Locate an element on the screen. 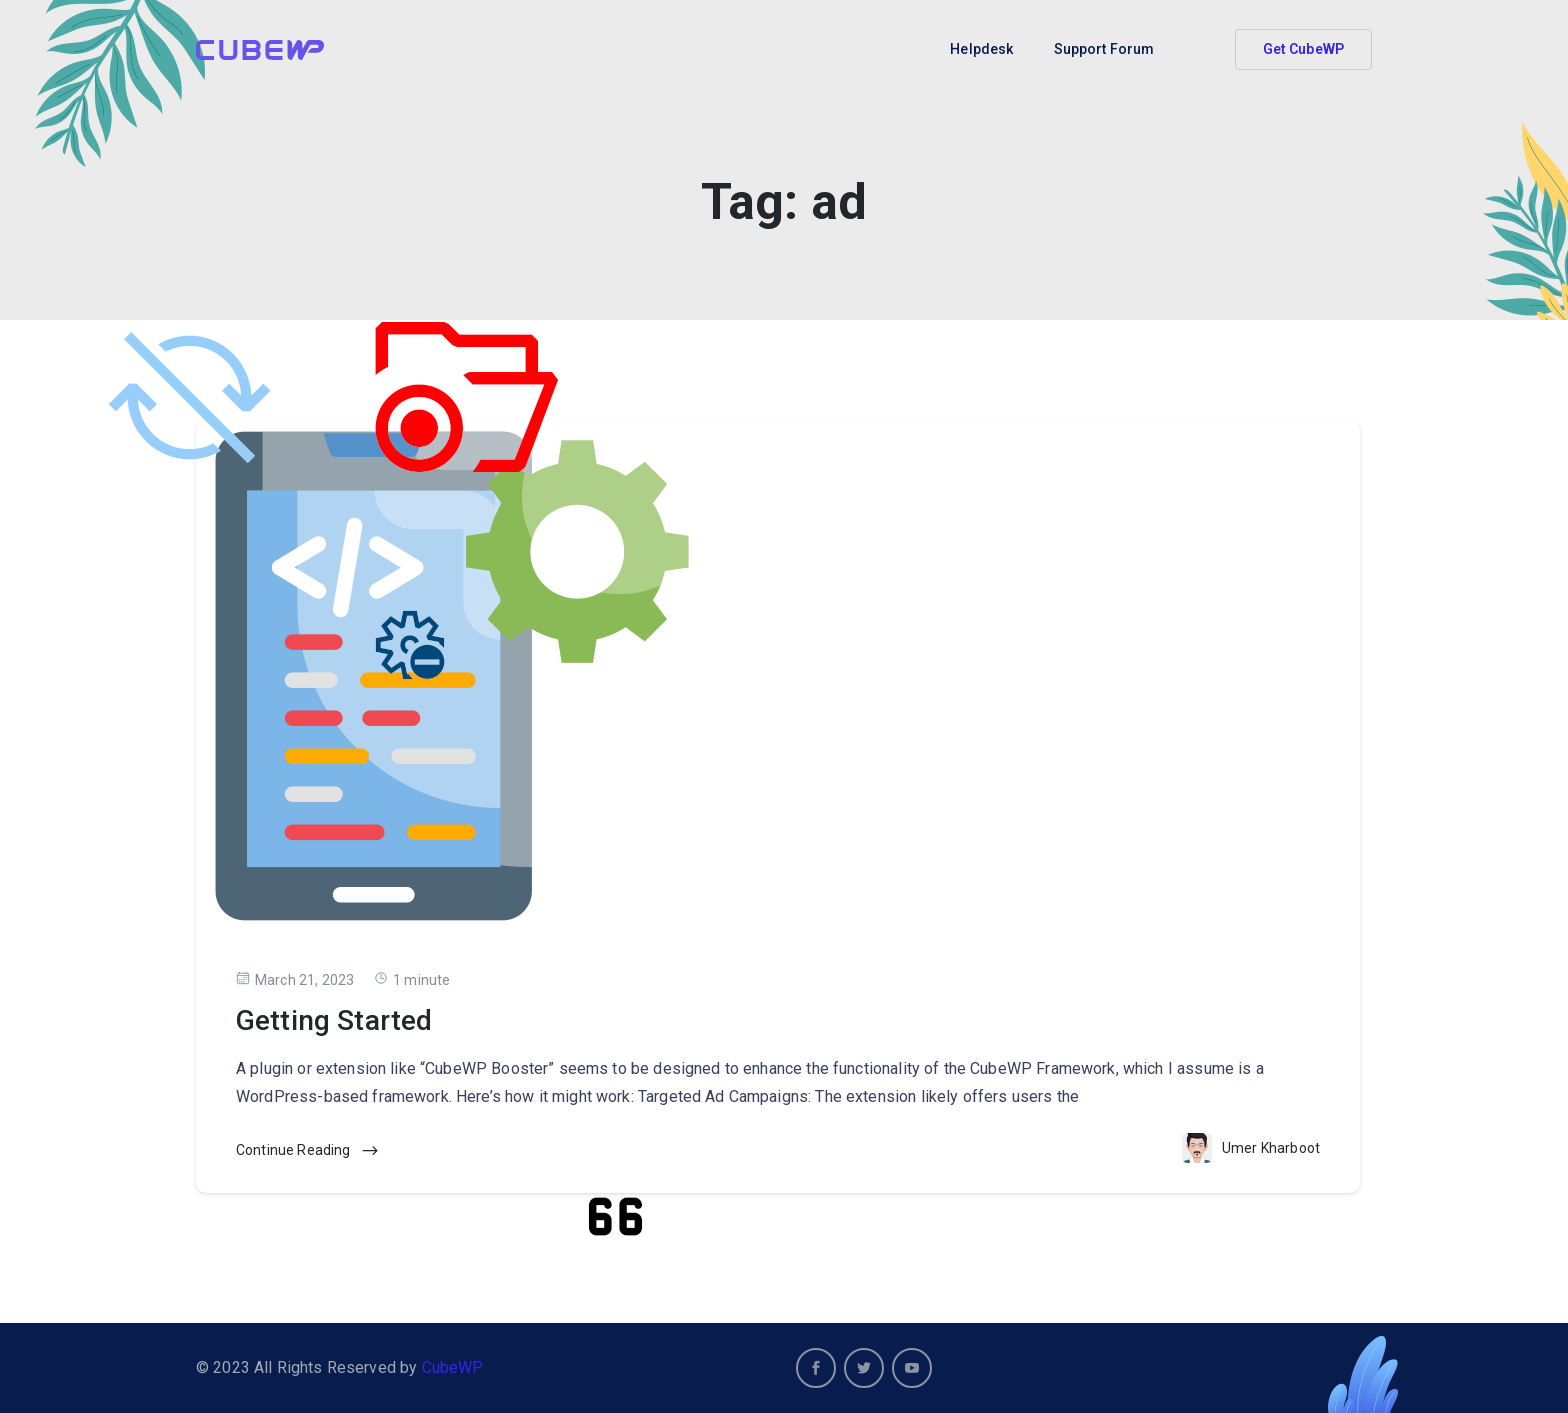  exclude file or folder from settings is located at coordinates (410, 645).